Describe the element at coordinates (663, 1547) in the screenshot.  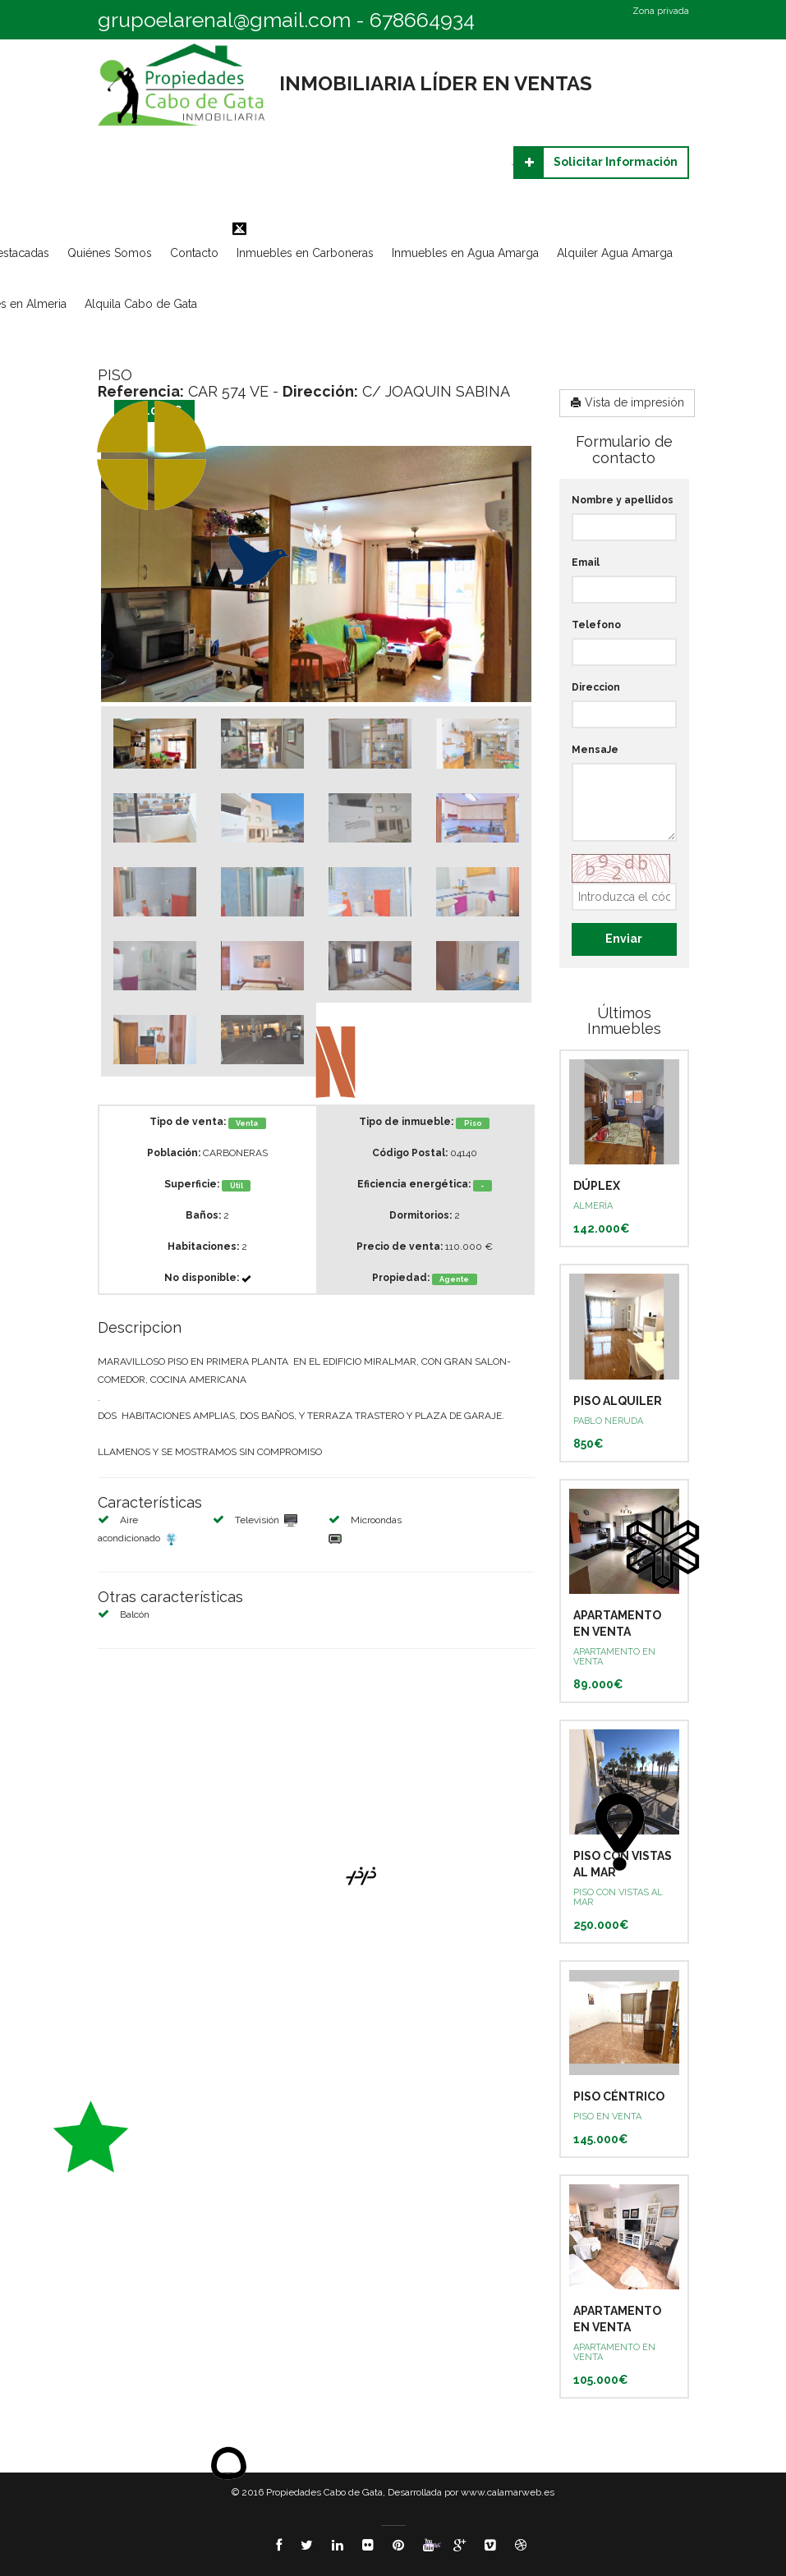
I see `matternet company logo` at that location.